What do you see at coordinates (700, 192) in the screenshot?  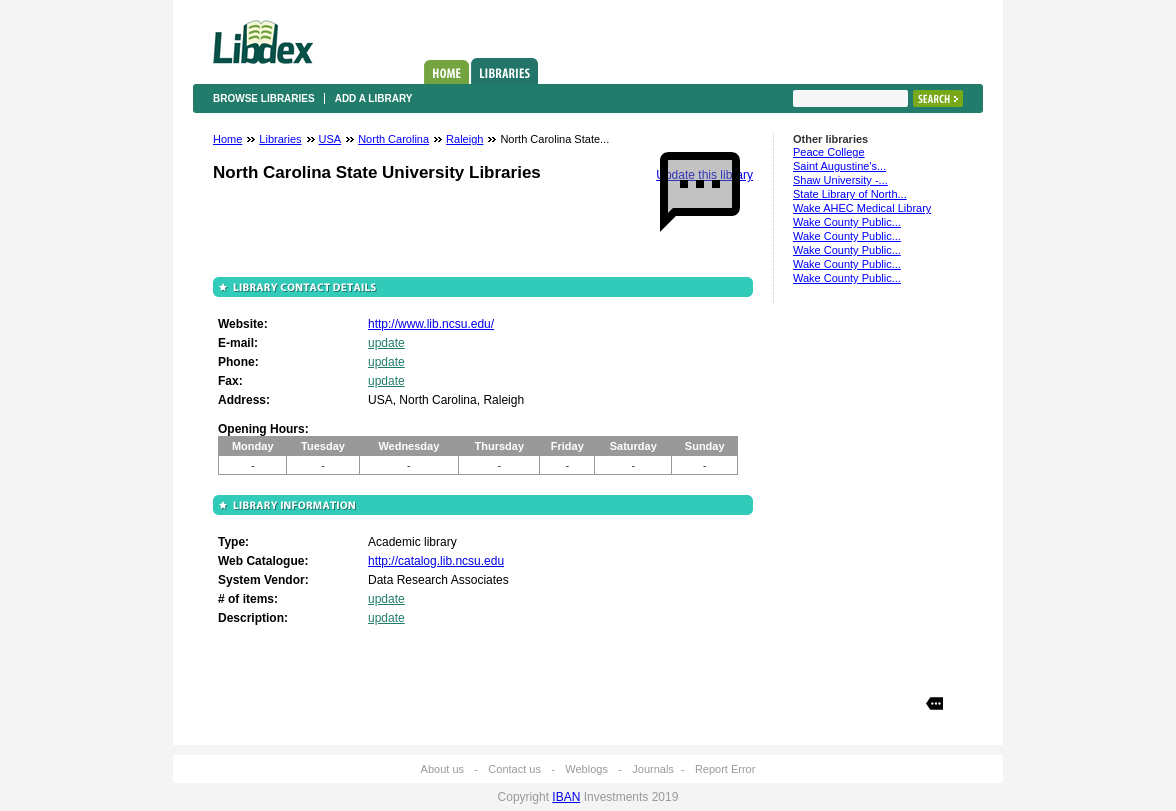 I see `open text messages` at bounding box center [700, 192].